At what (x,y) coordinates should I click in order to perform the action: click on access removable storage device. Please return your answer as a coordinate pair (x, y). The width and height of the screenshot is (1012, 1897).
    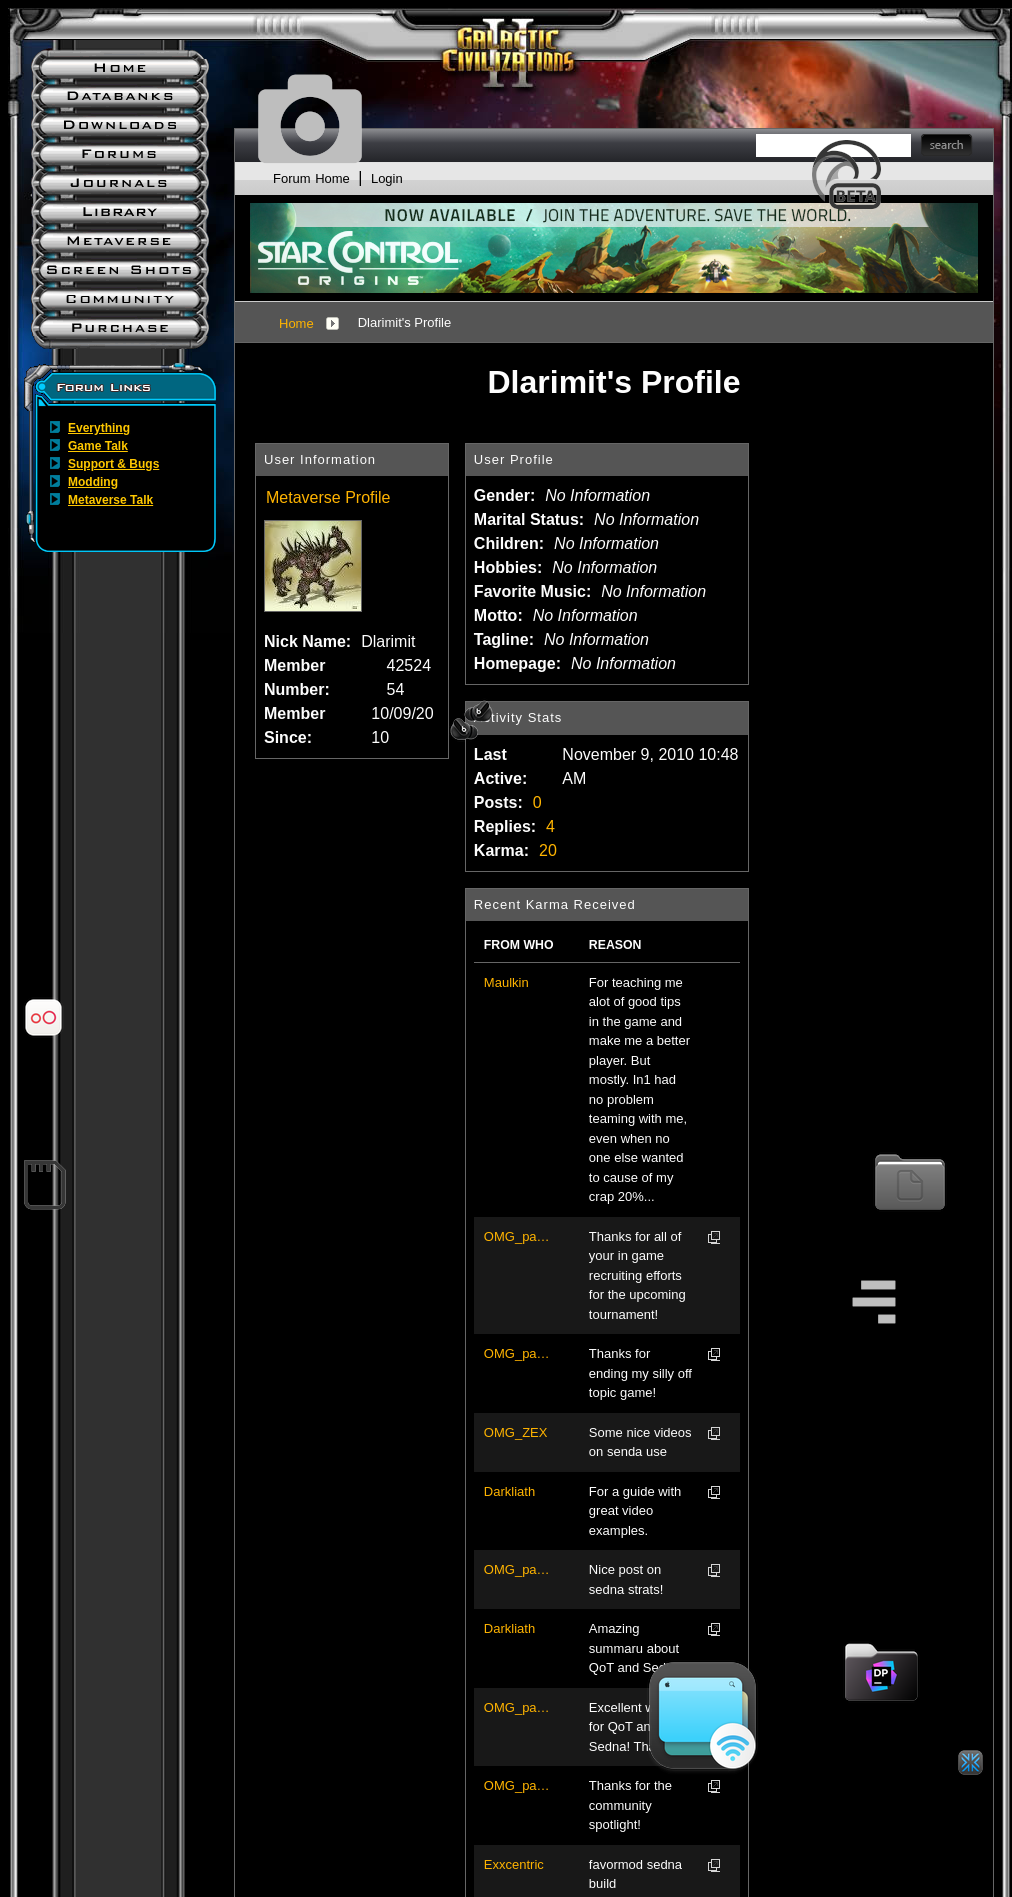
    Looking at the image, I should click on (43, 1183).